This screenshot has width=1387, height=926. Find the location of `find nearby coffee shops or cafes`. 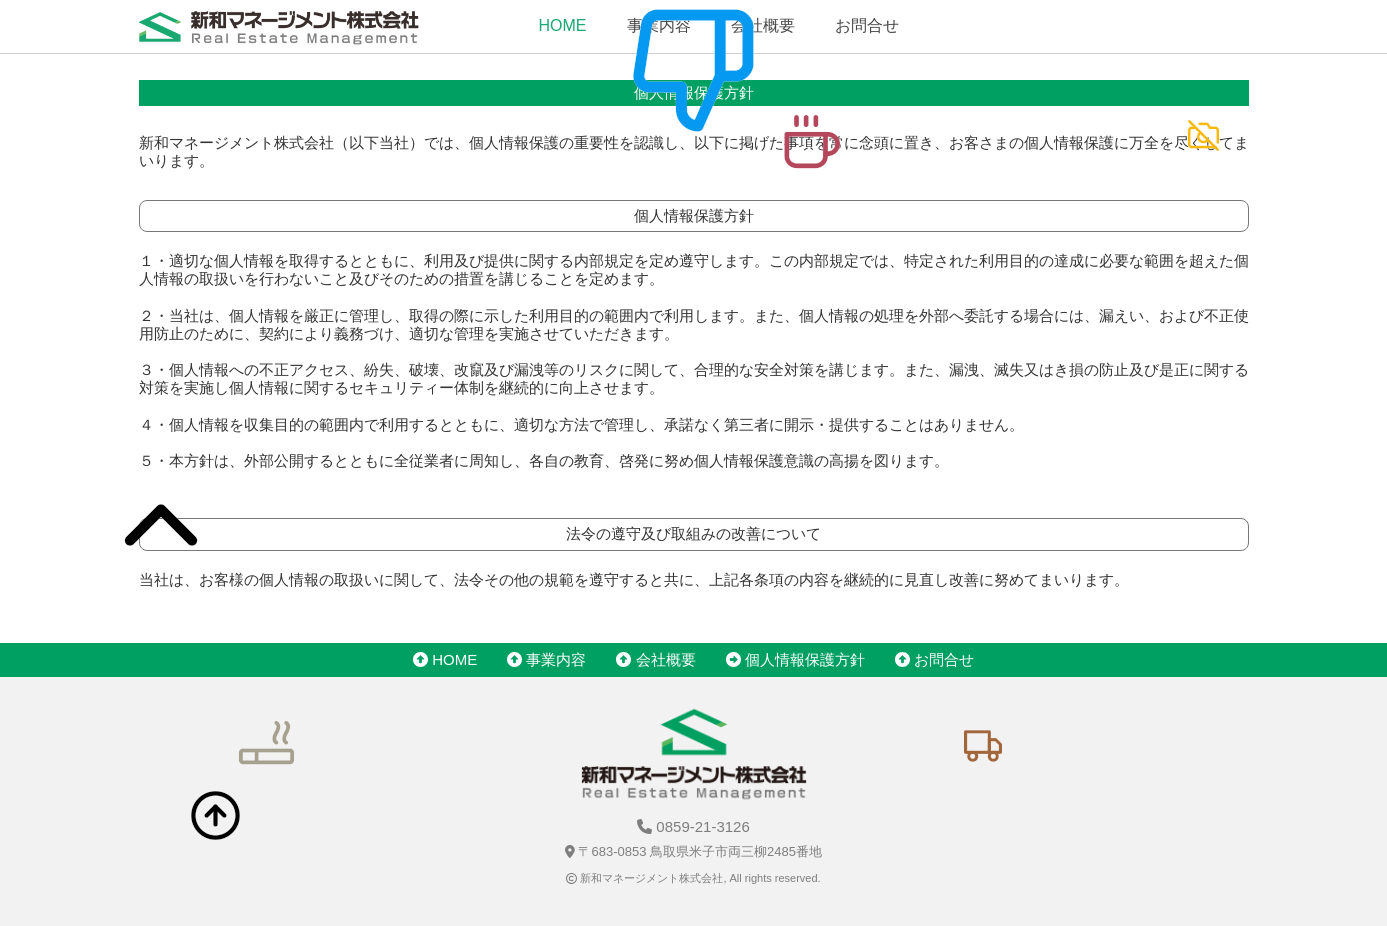

find nearby coffee shops or cafes is located at coordinates (811, 144).